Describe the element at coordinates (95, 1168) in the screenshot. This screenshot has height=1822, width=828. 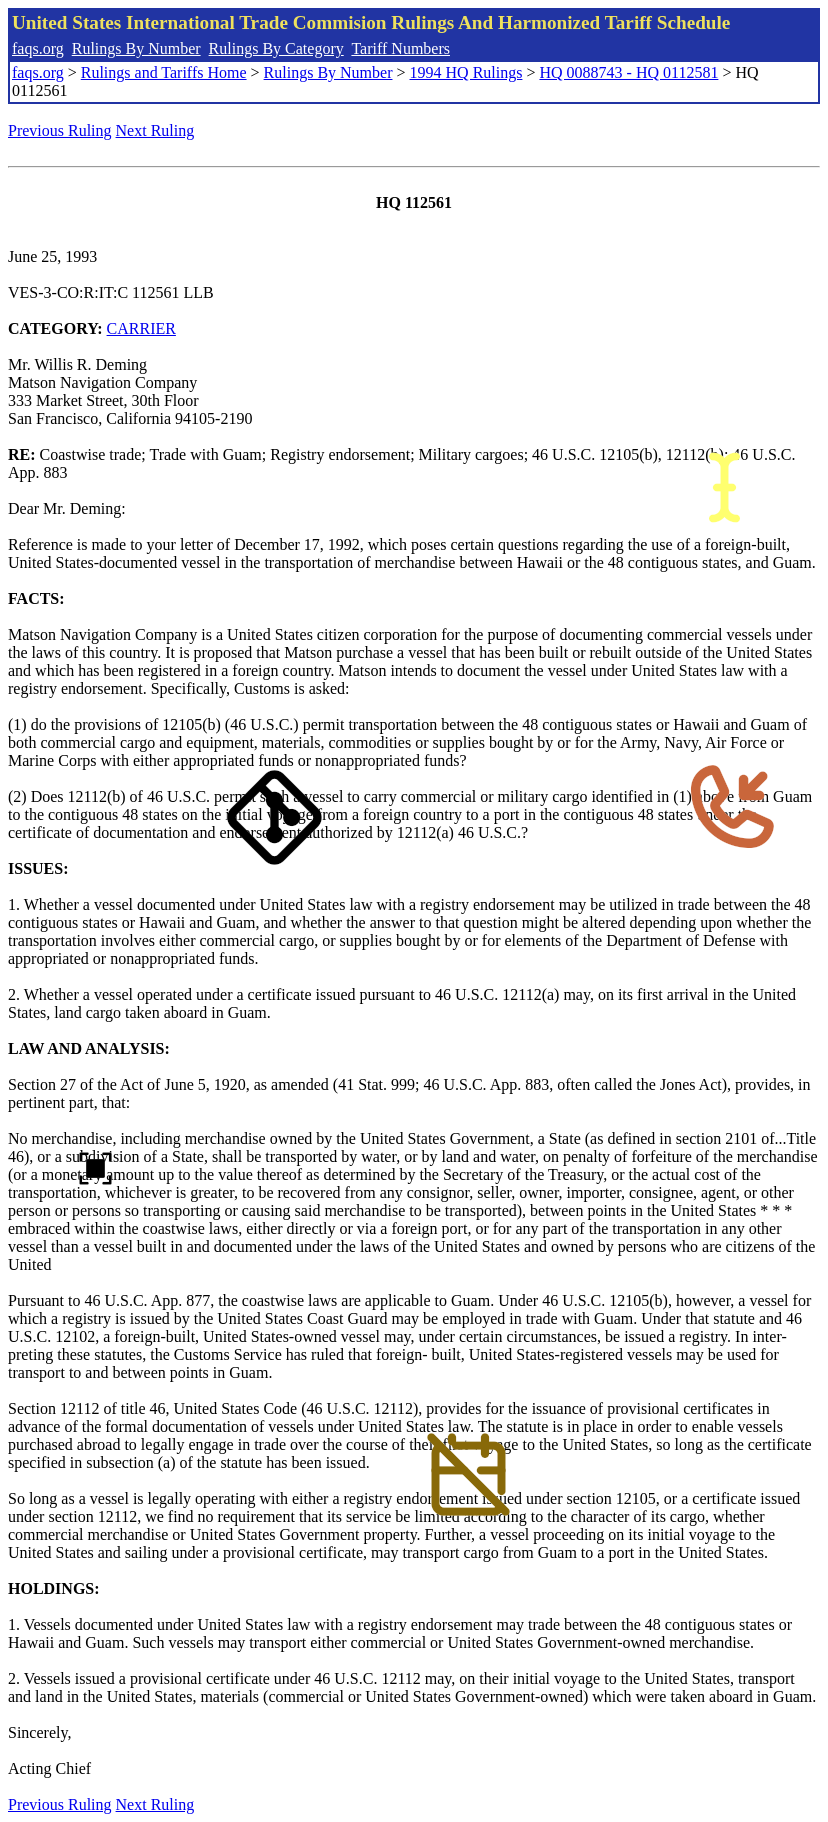
I see `scan a QR code or barcode` at that location.